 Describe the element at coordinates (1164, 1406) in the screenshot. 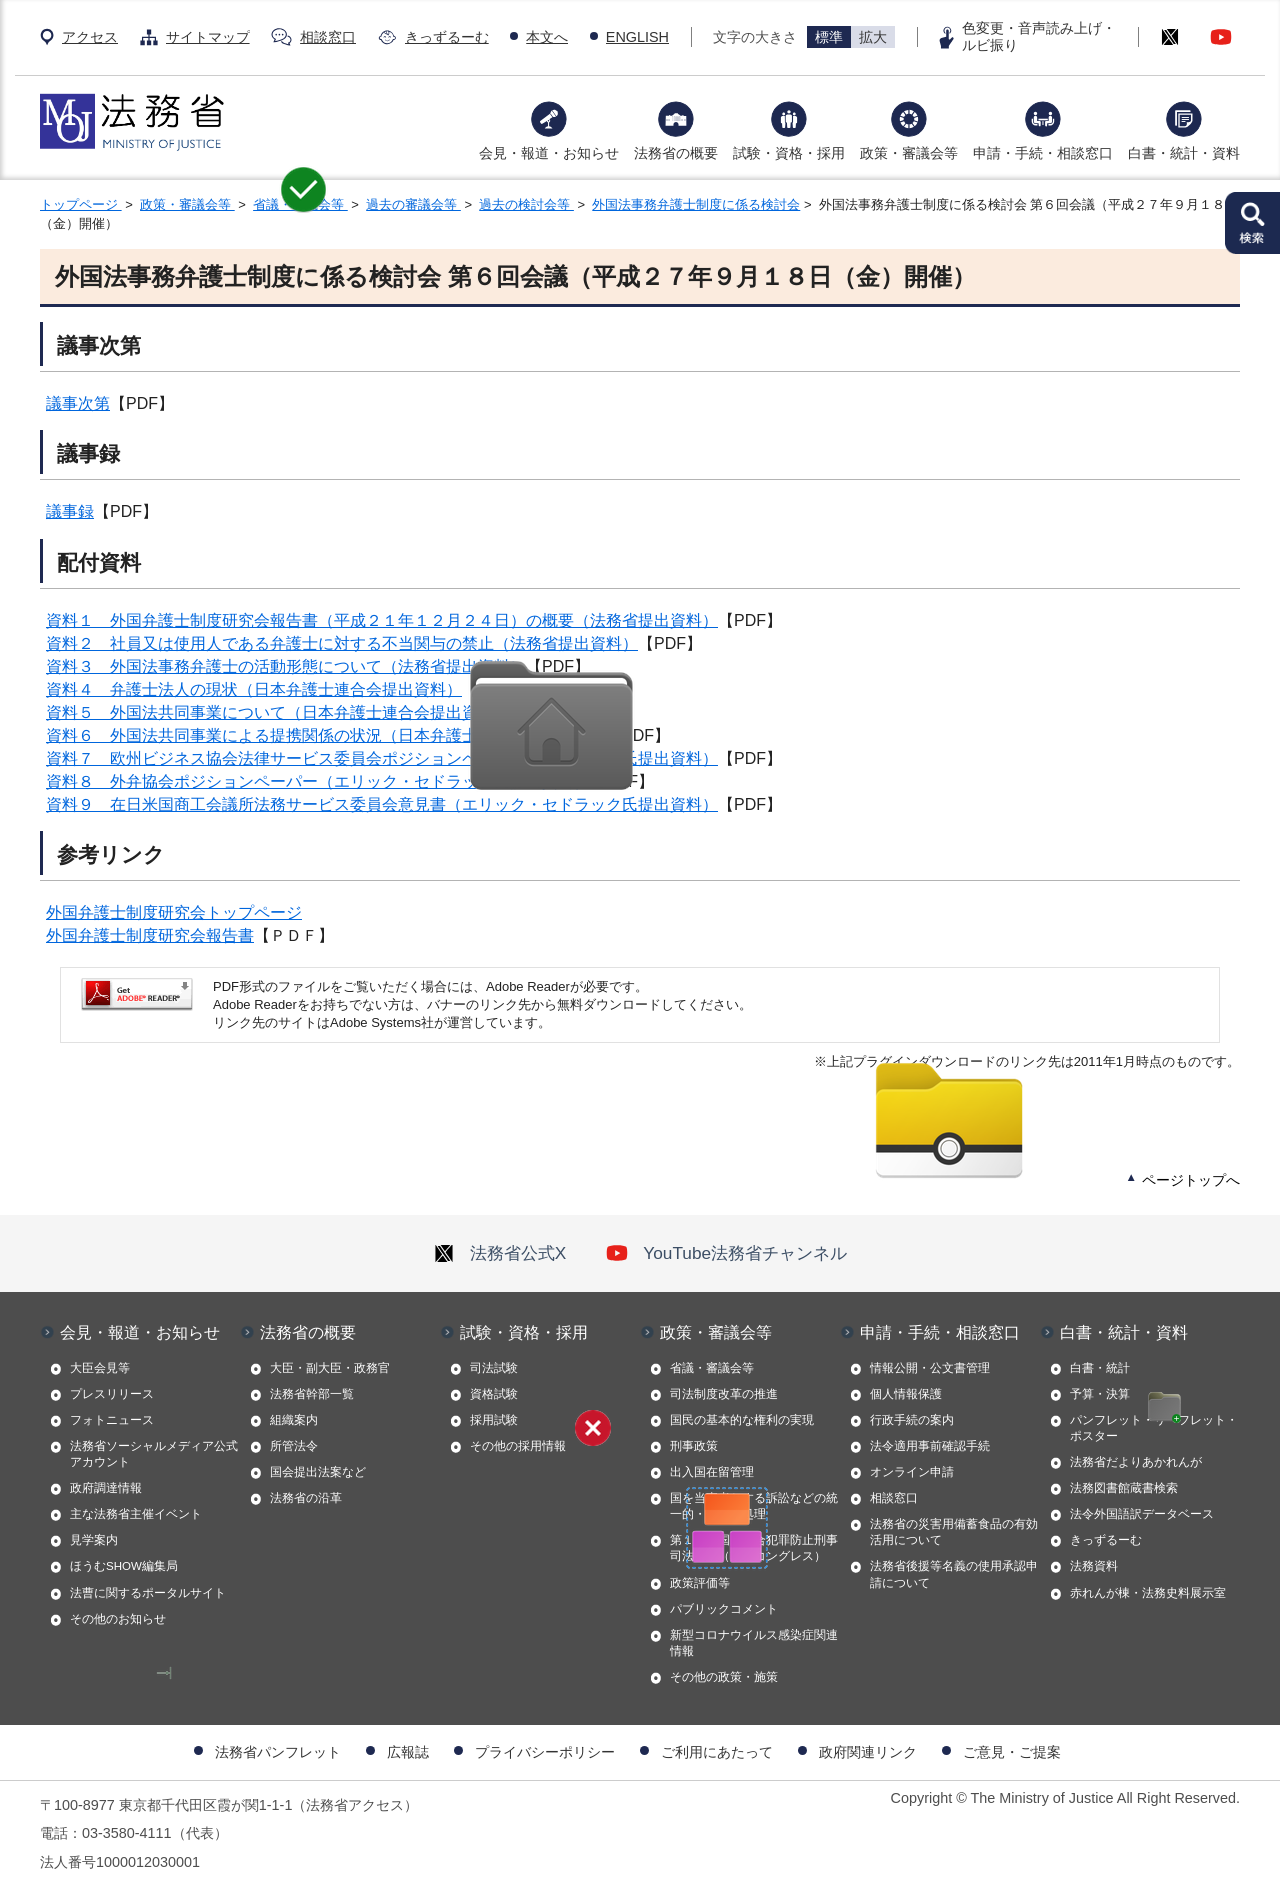

I see `create a new folder` at that location.